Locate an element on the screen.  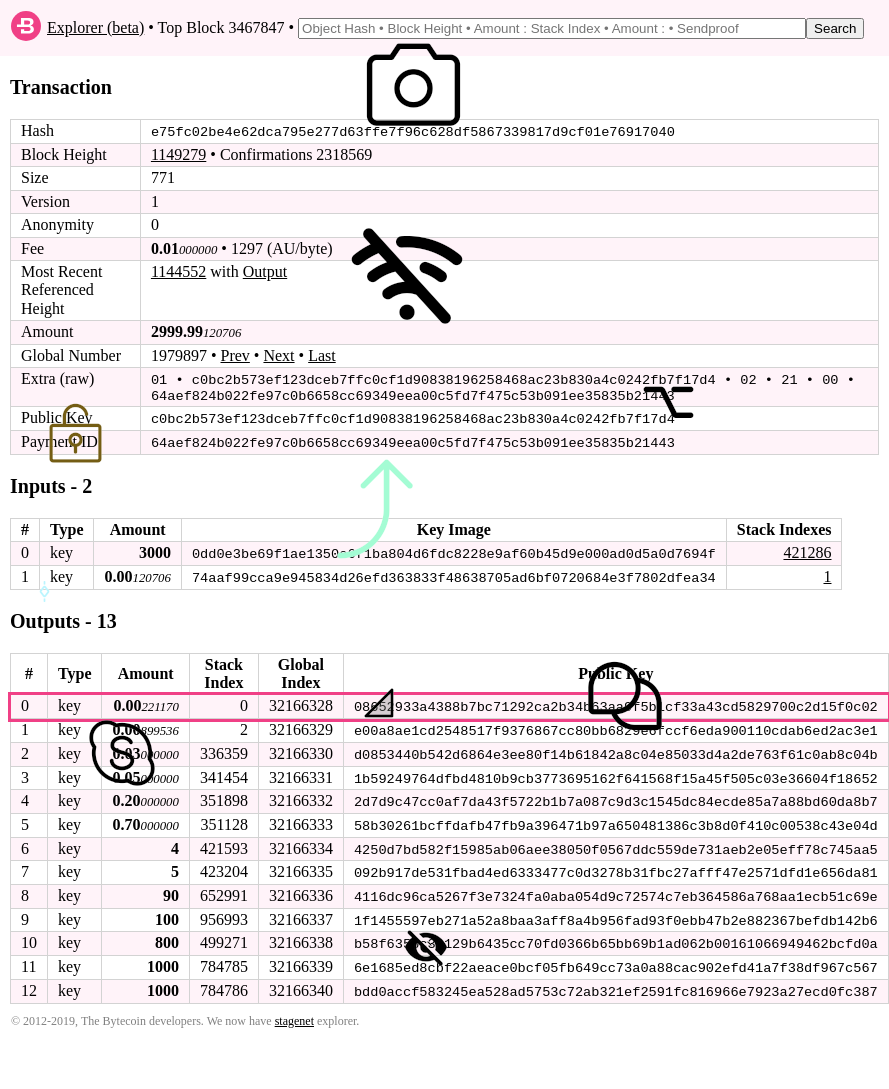
open chat or messaging is located at coordinates (625, 696).